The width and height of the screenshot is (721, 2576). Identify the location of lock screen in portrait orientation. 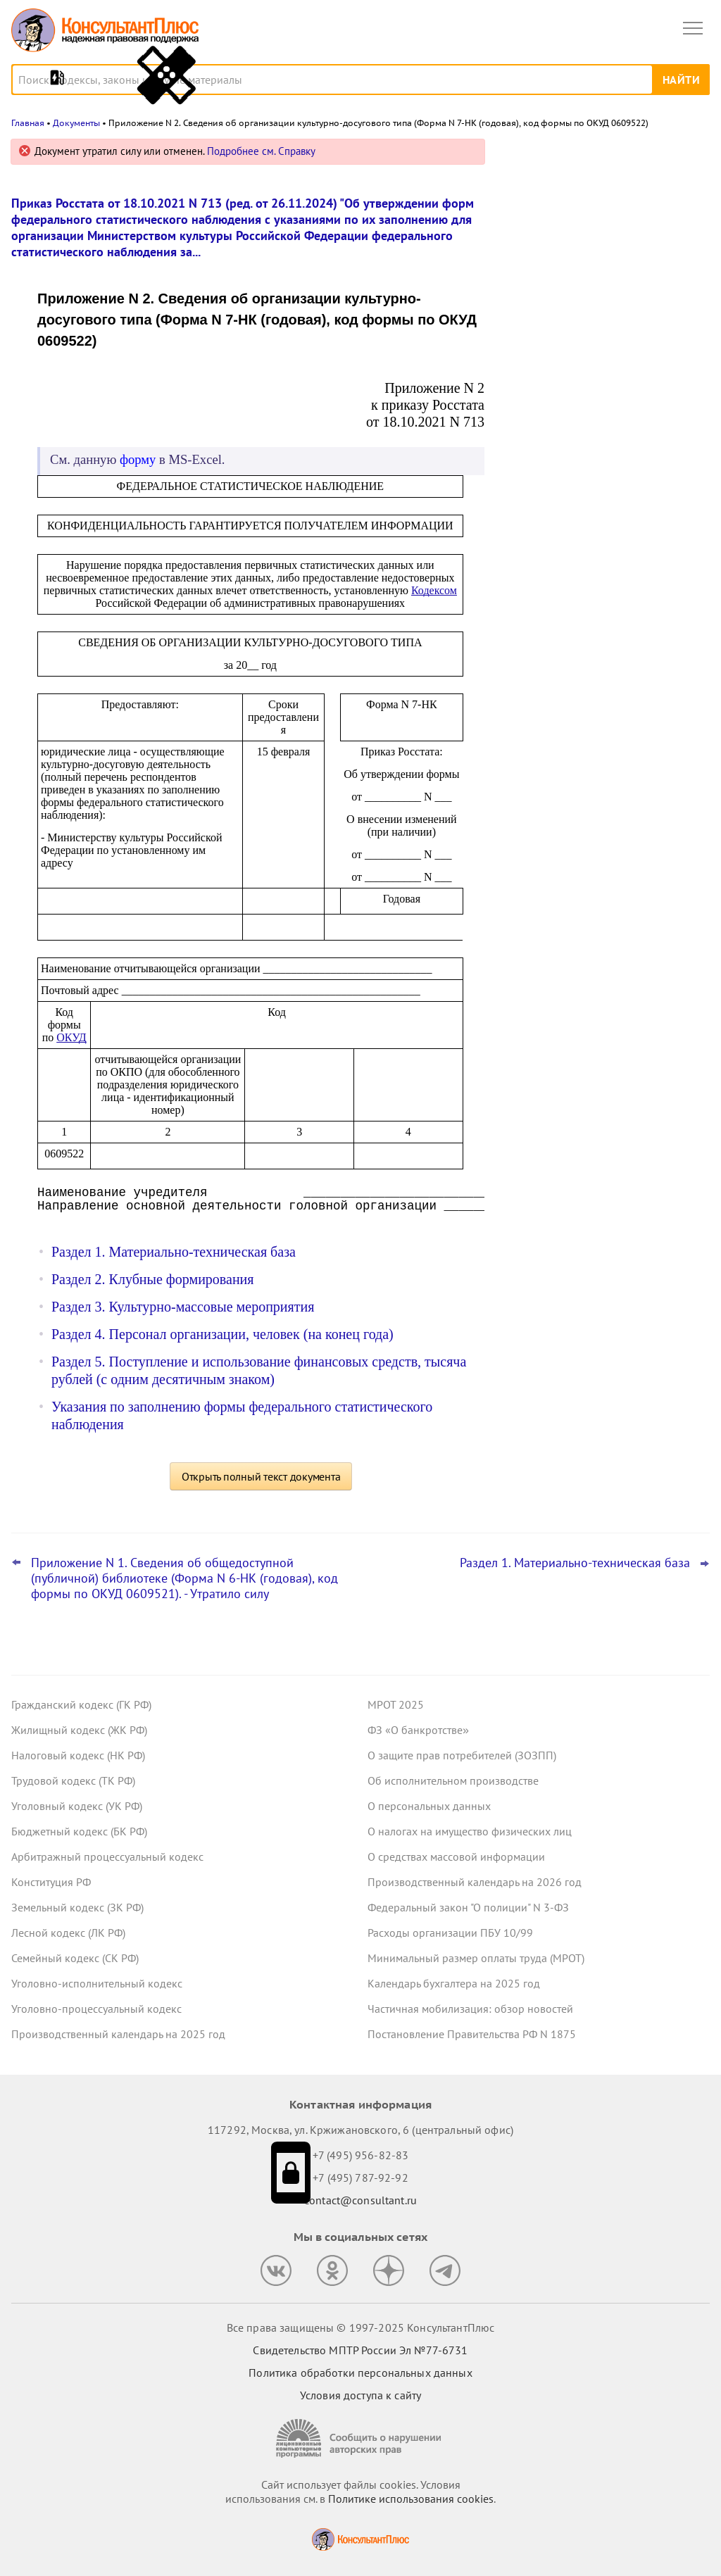
(291, 2173).